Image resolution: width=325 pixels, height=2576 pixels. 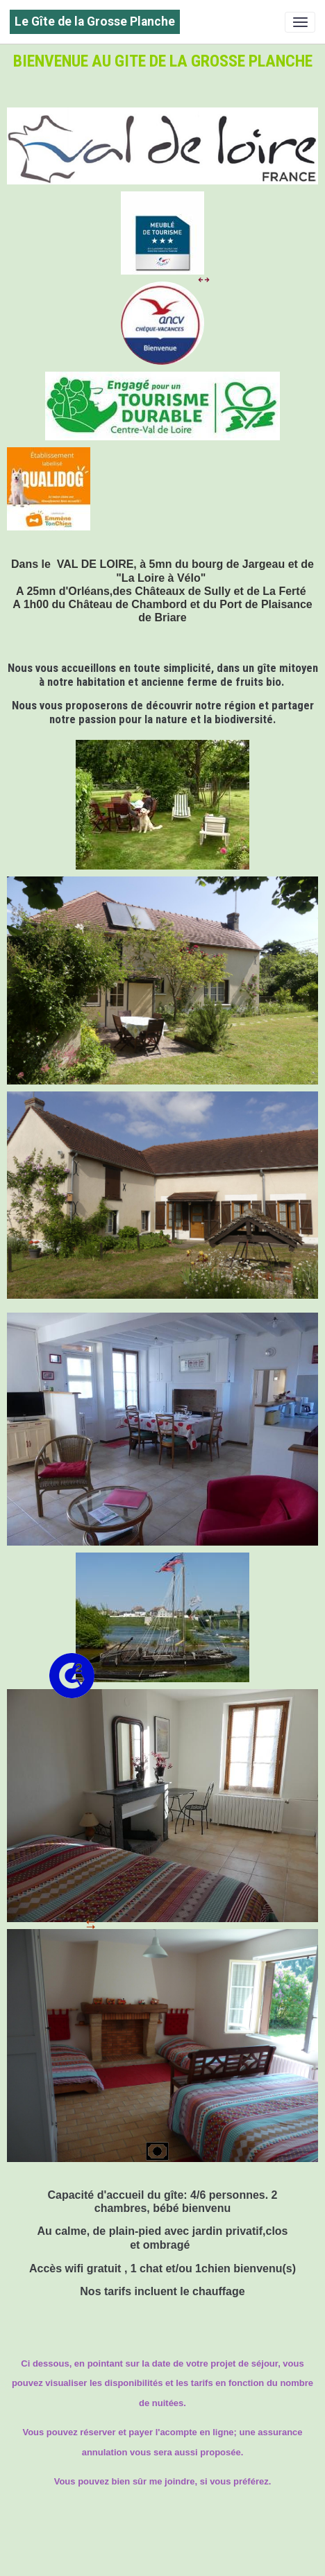 I want to click on switch or swap between two items, so click(x=90, y=1924).